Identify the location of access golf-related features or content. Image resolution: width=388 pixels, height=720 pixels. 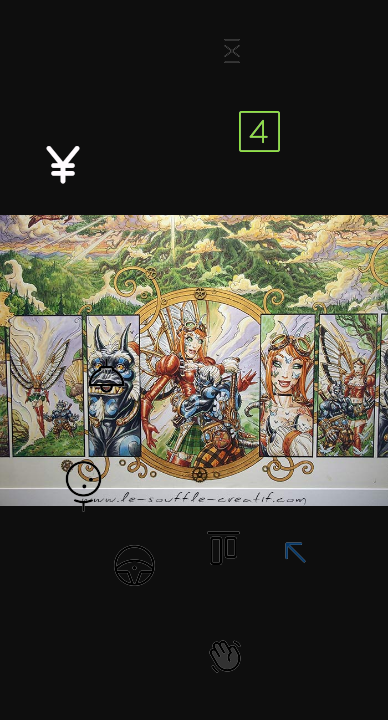
(83, 485).